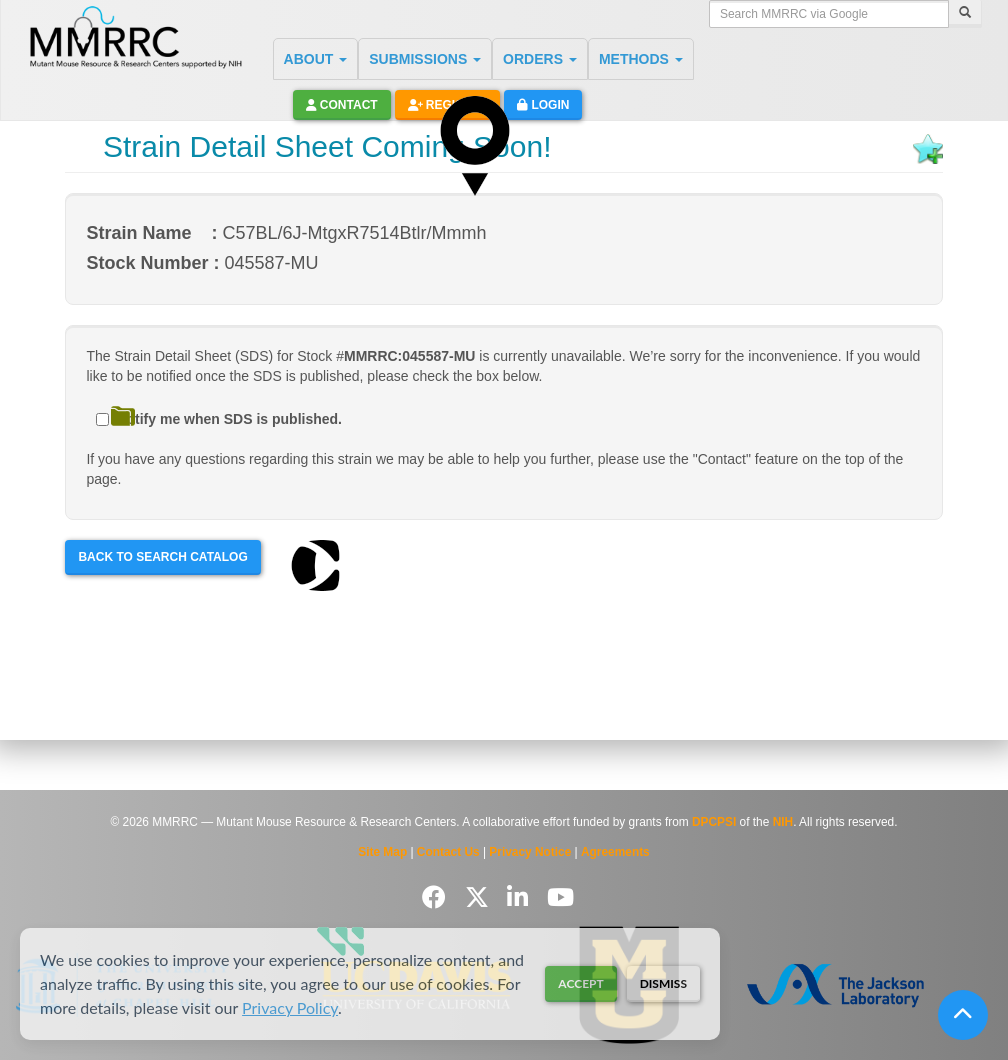 This screenshot has width=1008, height=1060. I want to click on open proton drive cloud storage, so click(123, 416).